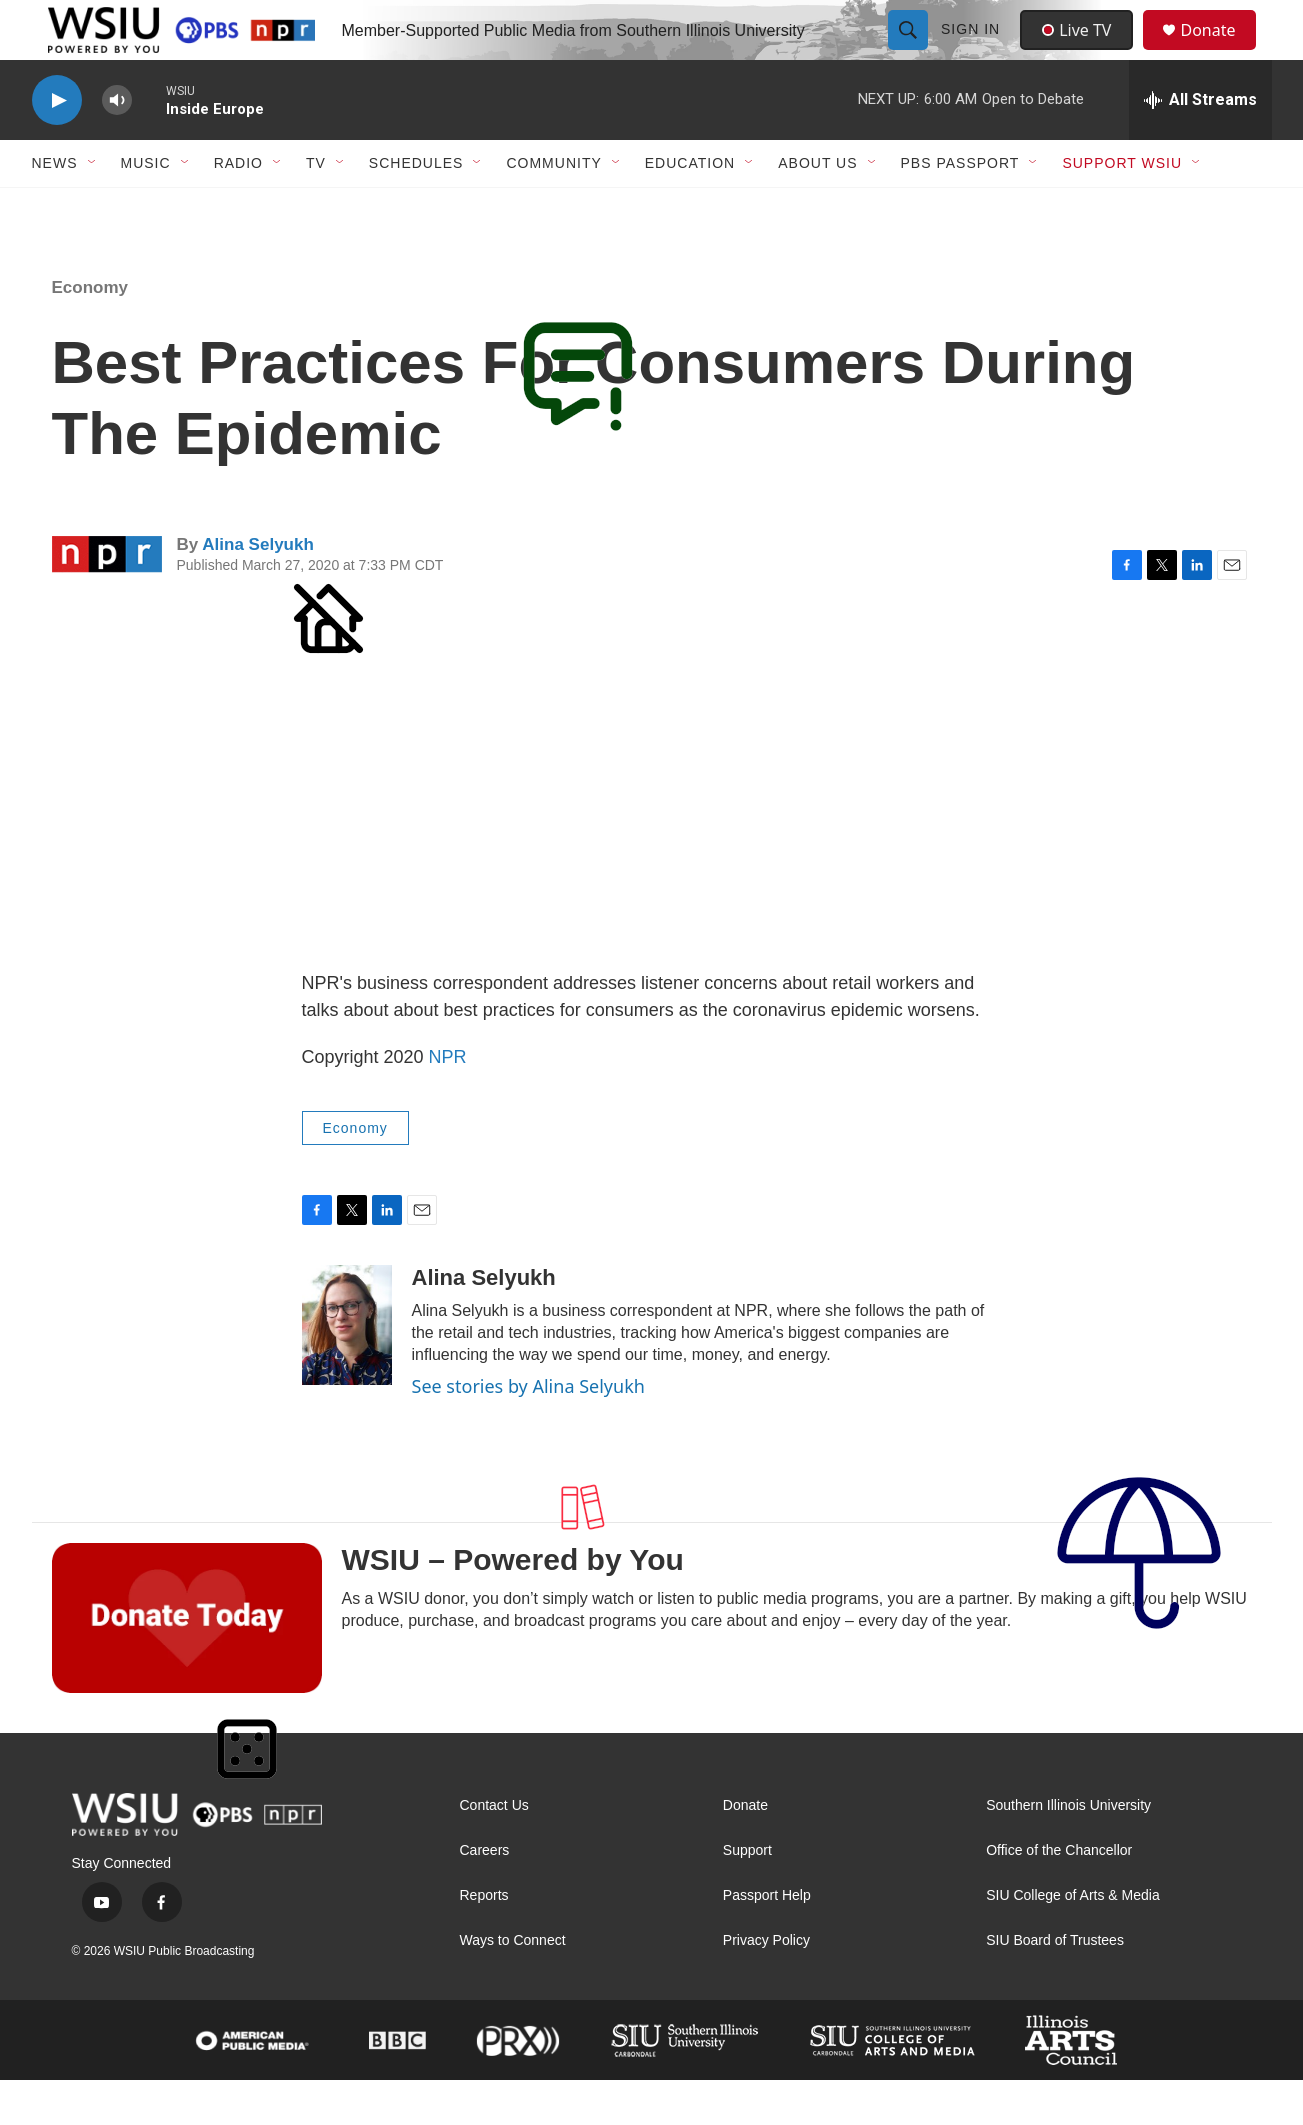  I want to click on access your library or book collection, so click(581, 1508).